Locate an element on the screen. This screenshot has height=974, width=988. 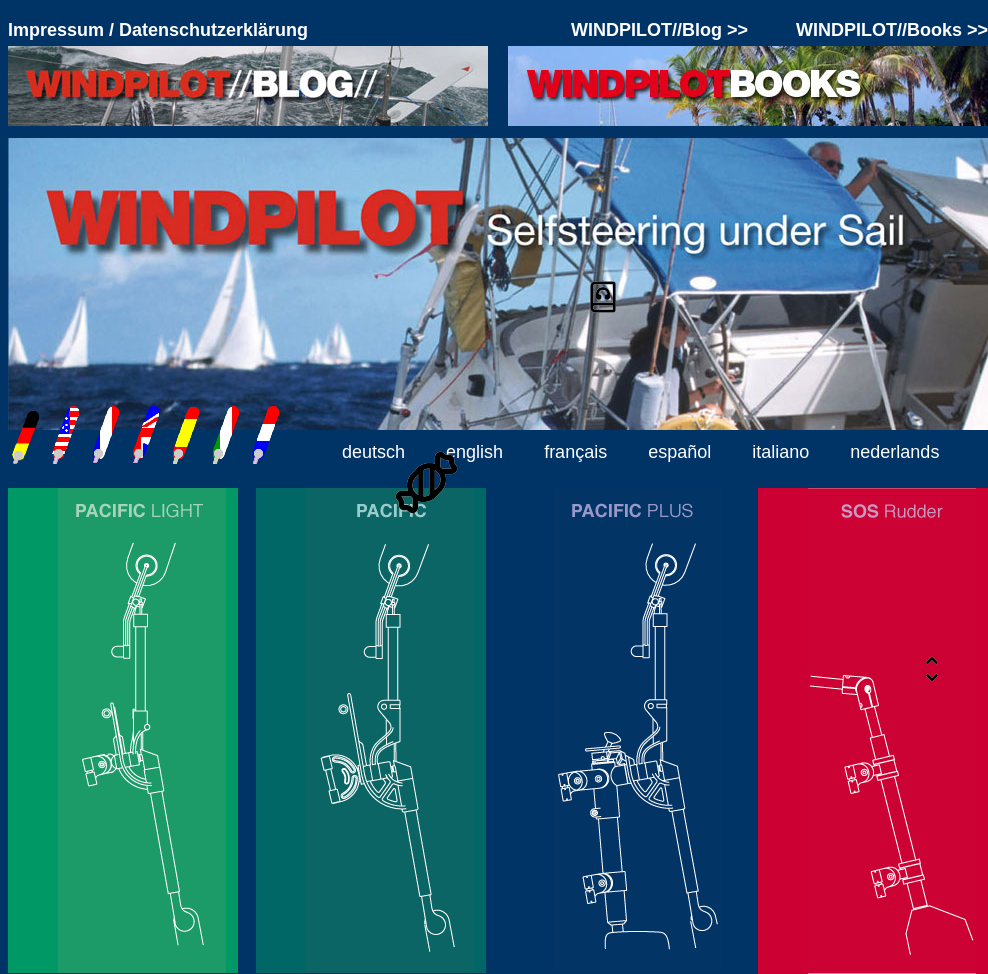
expand to show more content is located at coordinates (932, 669).